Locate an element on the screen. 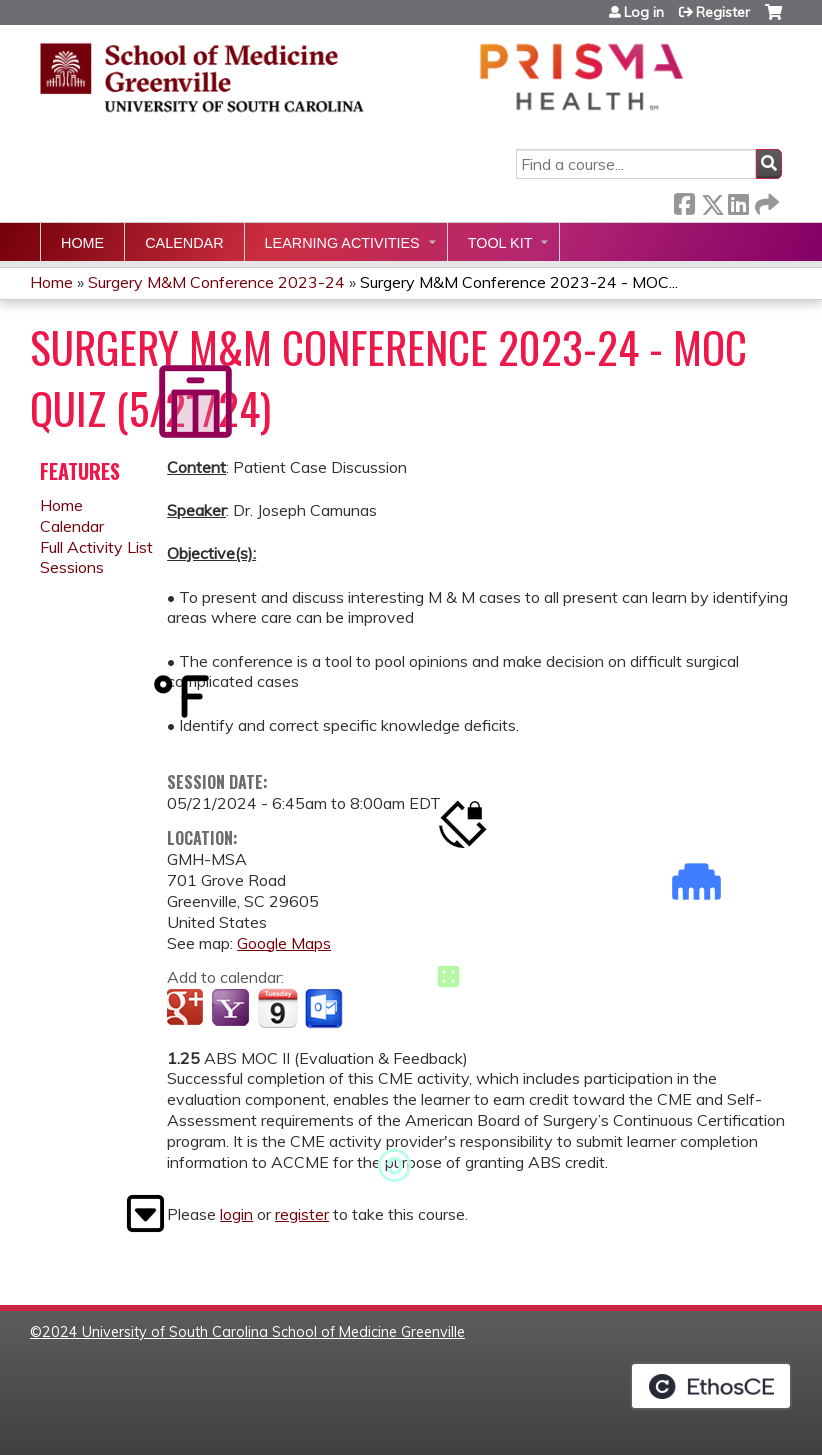 Image resolution: width=822 pixels, height=1455 pixels. expand dropdown menu is located at coordinates (145, 1213).